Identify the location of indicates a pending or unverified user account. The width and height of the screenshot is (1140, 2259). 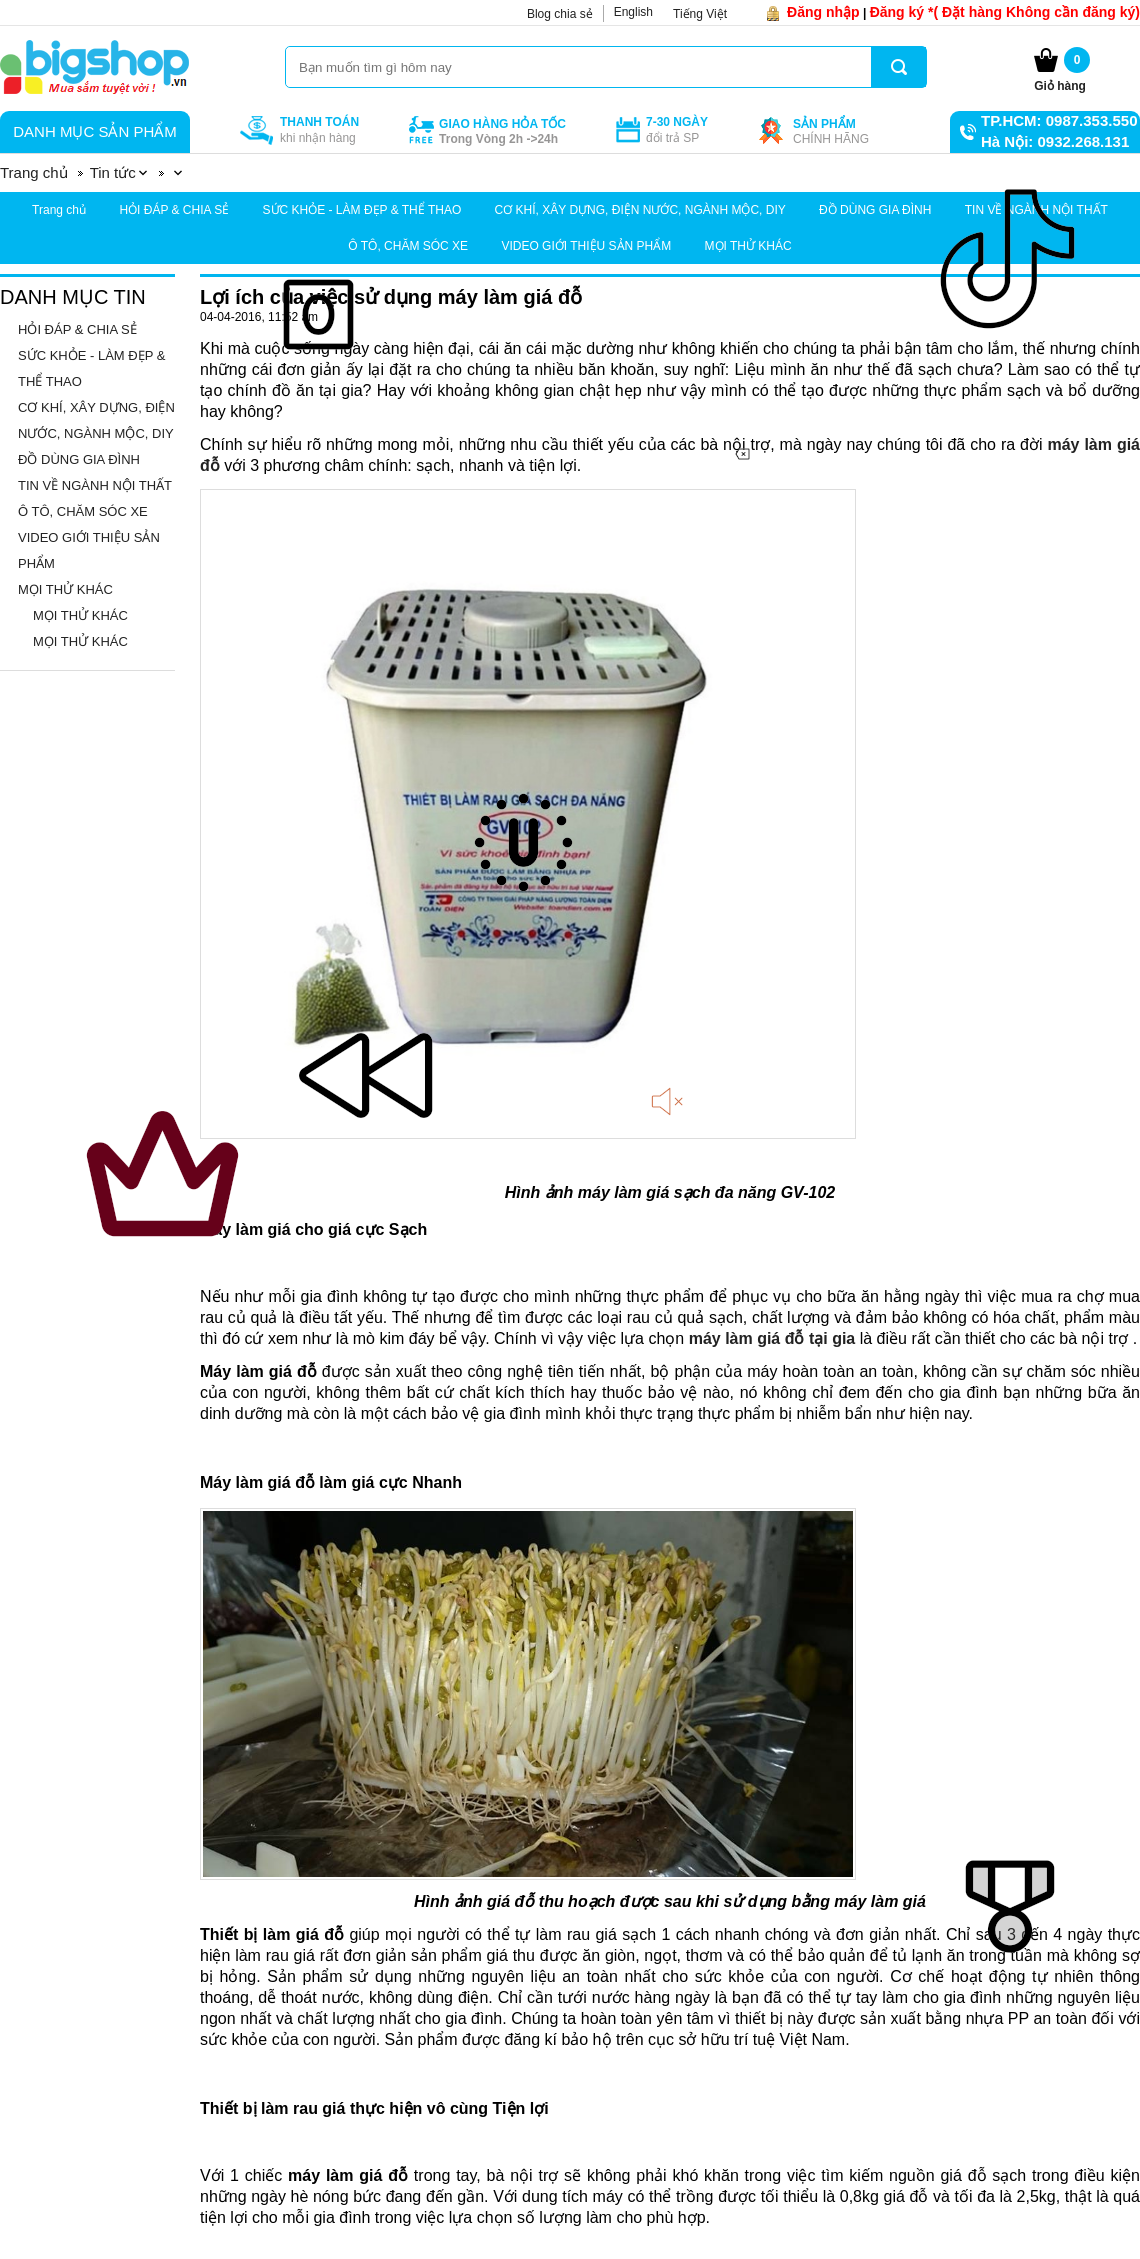
(523, 842).